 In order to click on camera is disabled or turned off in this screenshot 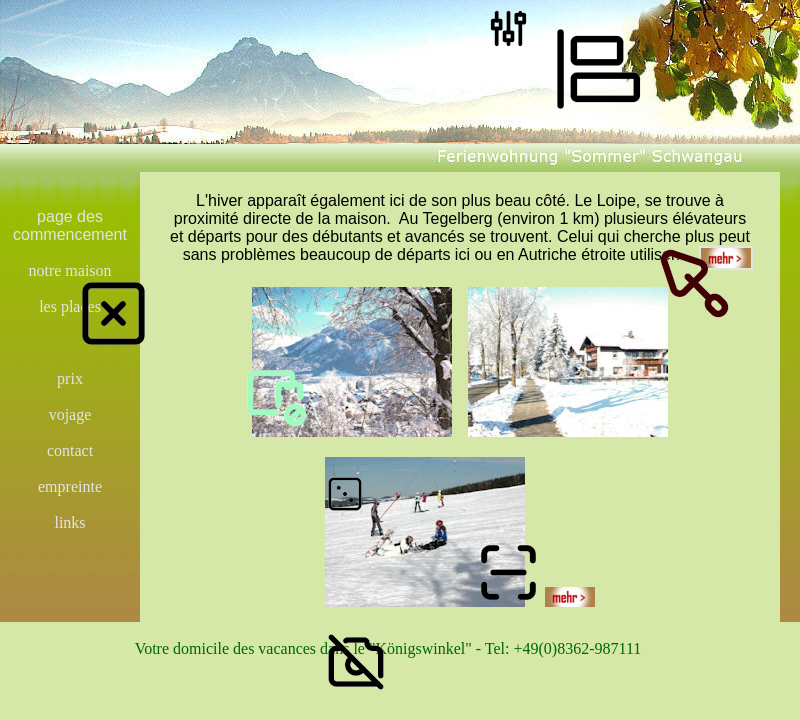, I will do `click(356, 662)`.